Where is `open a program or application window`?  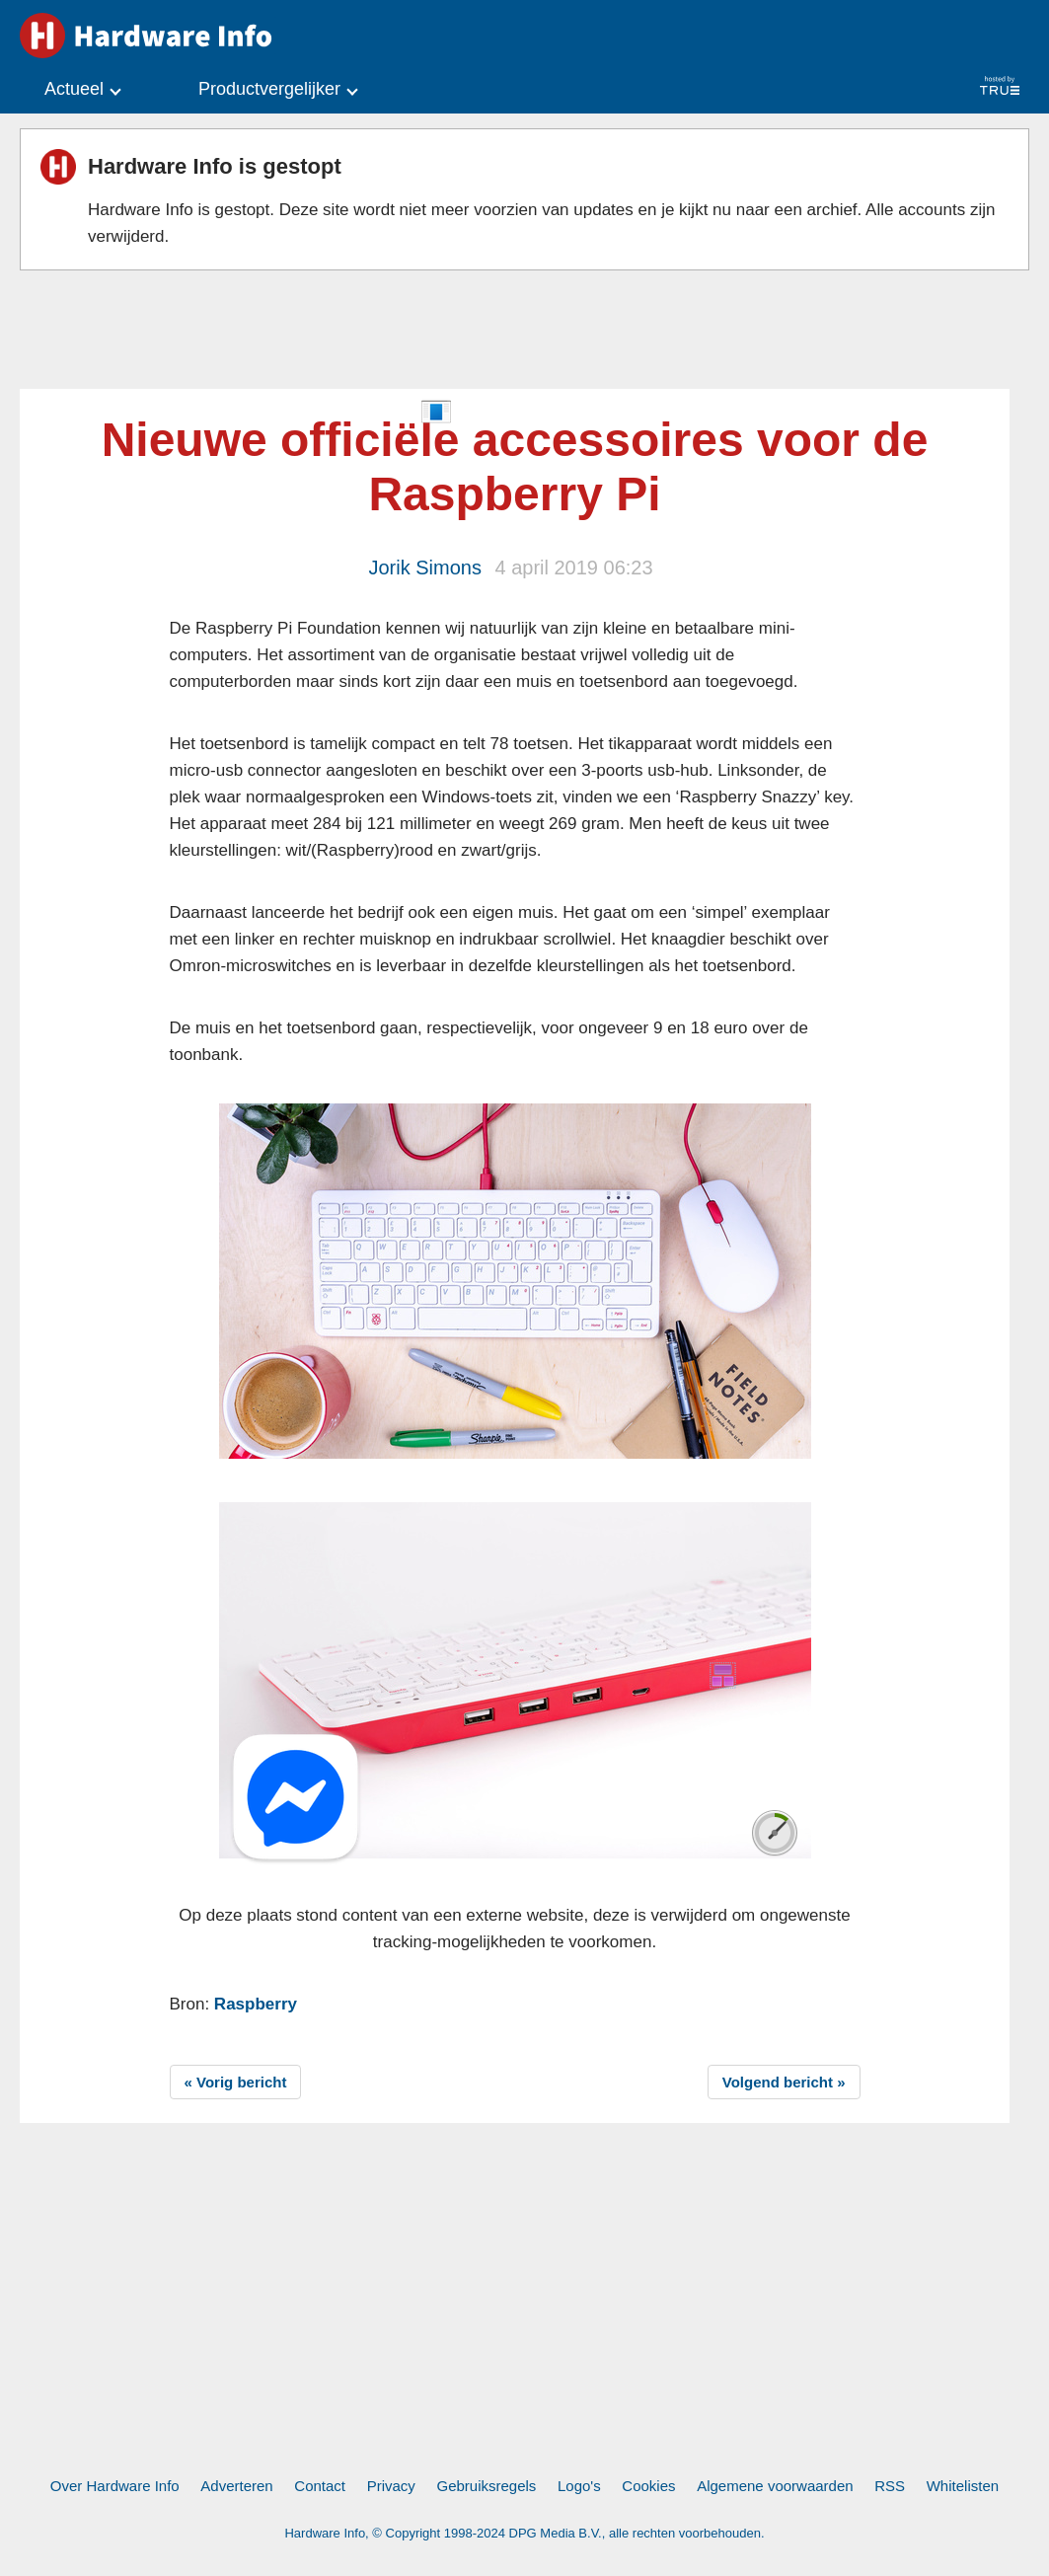 open a program or application window is located at coordinates (436, 412).